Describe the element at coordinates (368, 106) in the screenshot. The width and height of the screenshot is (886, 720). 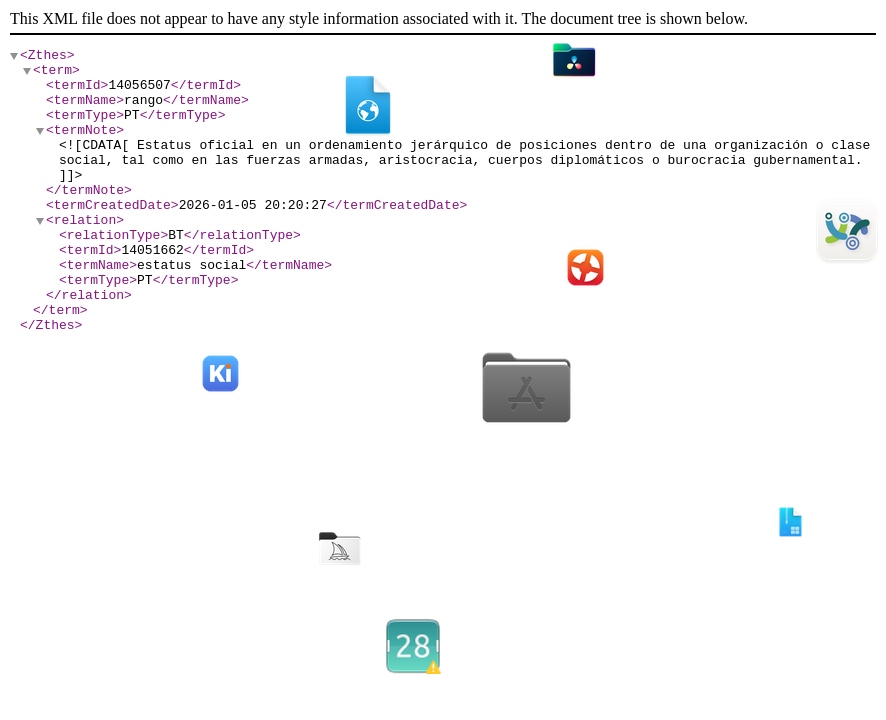
I see `a marble globe or geographic data file` at that location.